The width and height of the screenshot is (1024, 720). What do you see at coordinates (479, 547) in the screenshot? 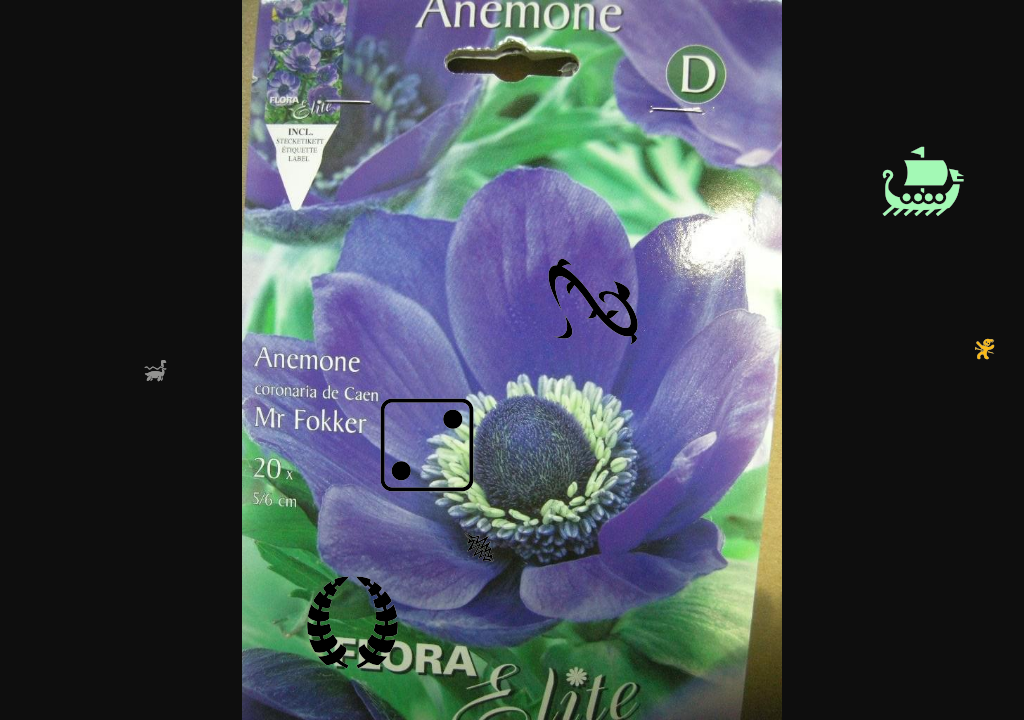
I see `indicates electrical frequency or power level` at bounding box center [479, 547].